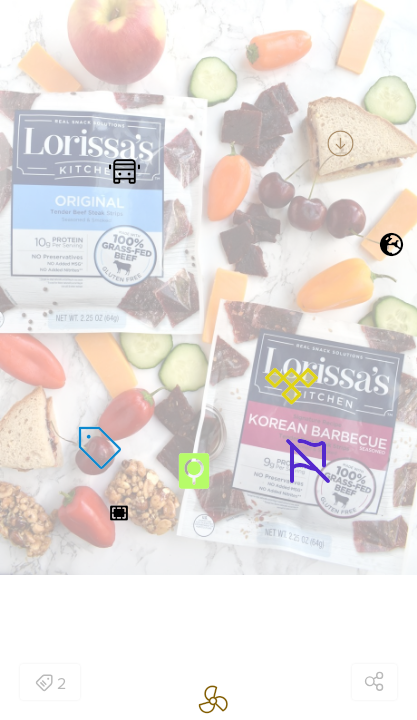 Image resolution: width=417 pixels, height=720 pixels. What do you see at coordinates (291, 384) in the screenshot?
I see `open tidal music streaming app` at bounding box center [291, 384].